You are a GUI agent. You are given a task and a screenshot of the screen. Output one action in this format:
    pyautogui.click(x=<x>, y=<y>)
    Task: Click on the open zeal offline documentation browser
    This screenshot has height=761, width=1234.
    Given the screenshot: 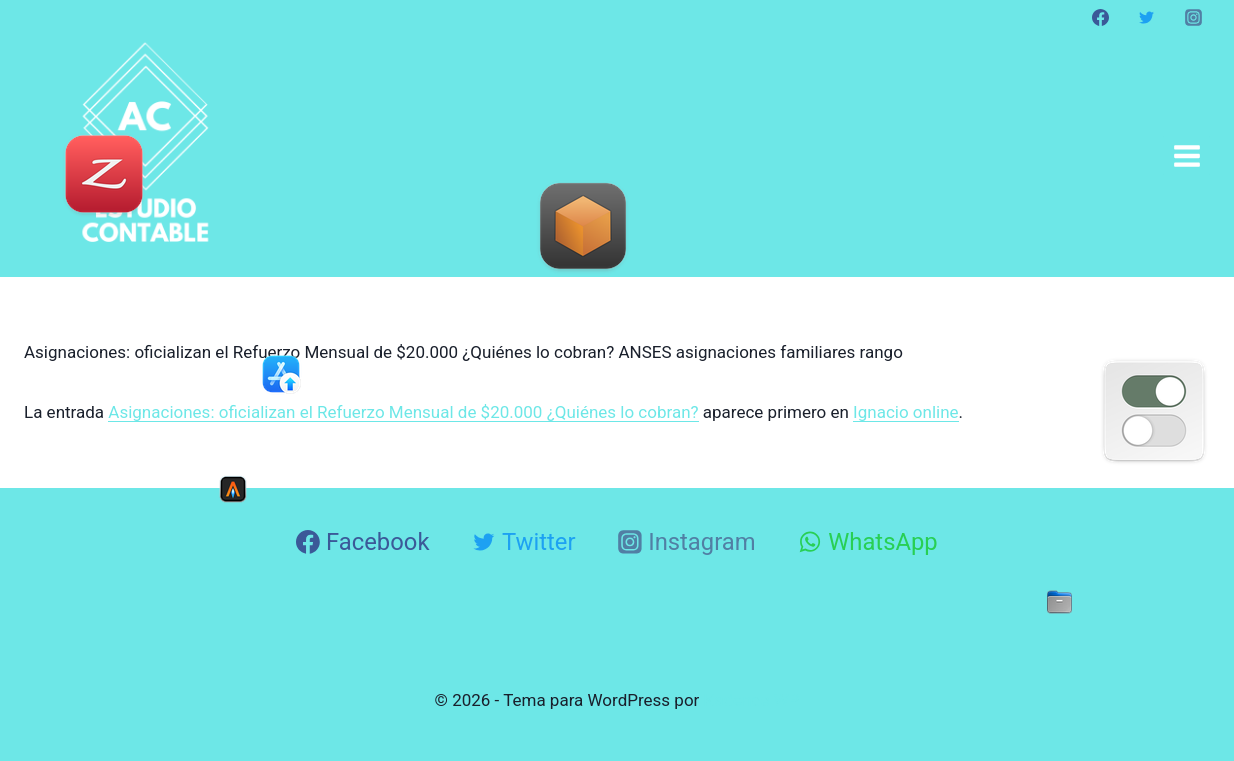 What is the action you would take?
    pyautogui.click(x=104, y=174)
    